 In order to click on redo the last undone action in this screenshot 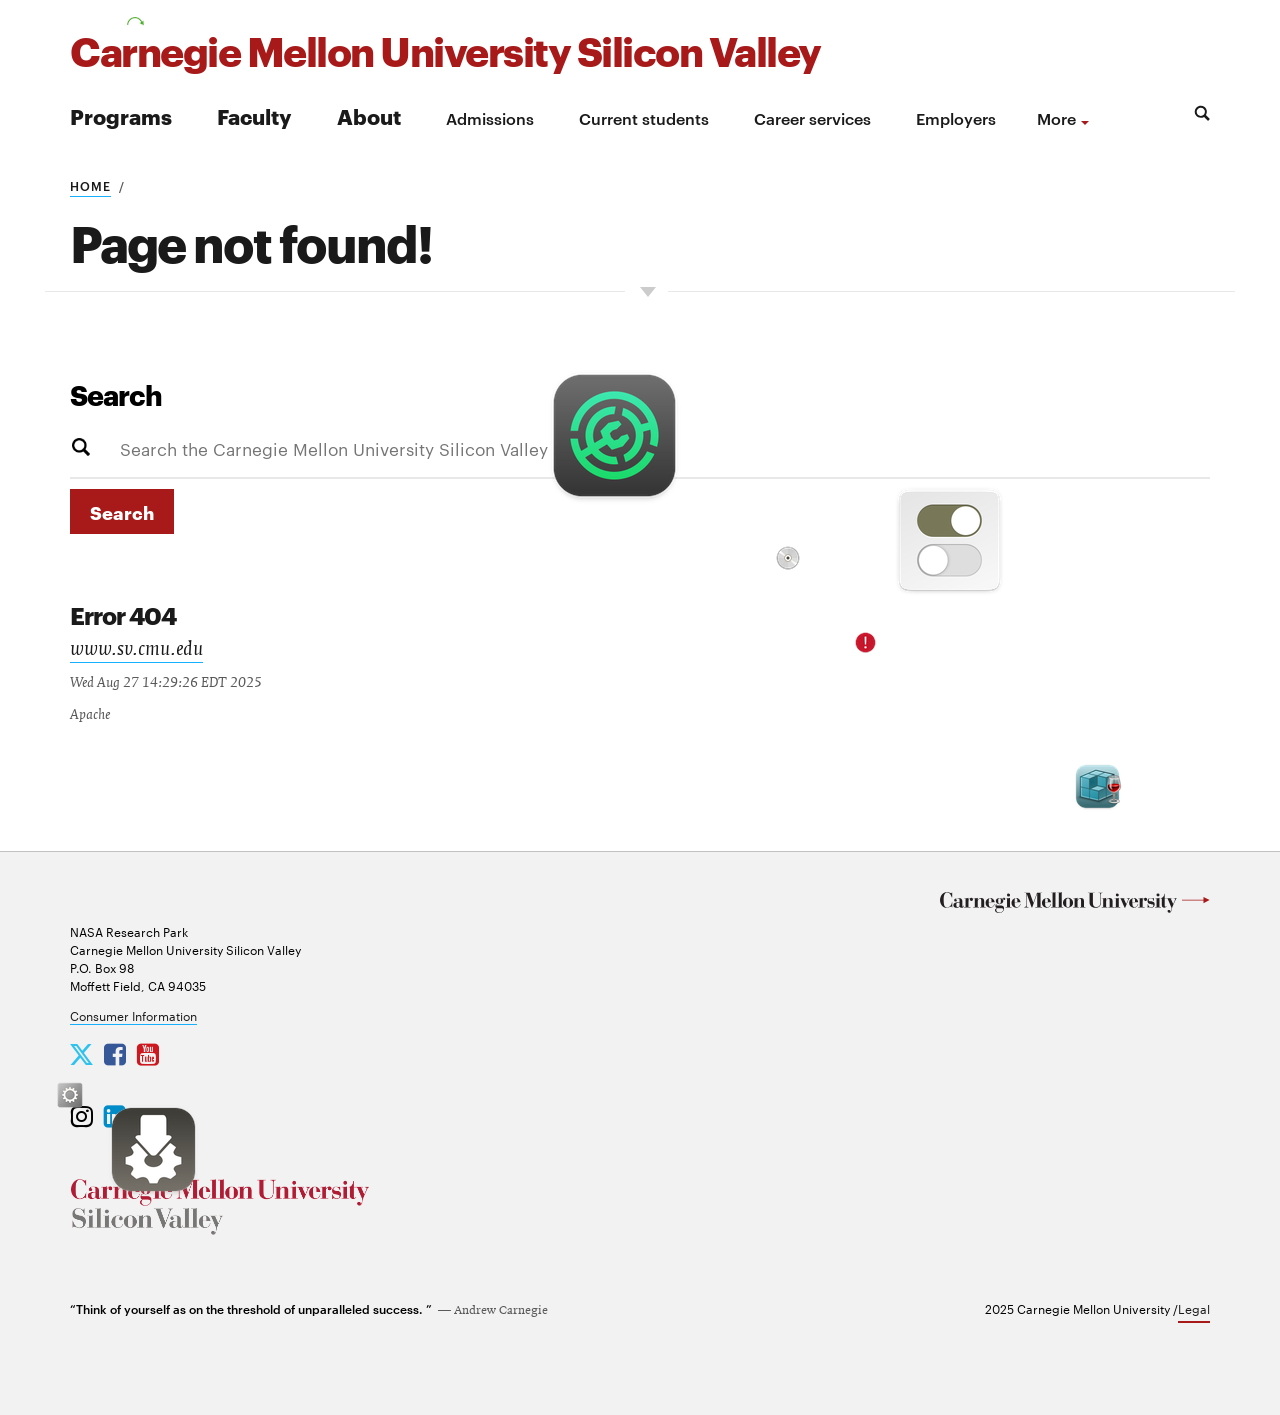, I will do `click(135, 21)`.